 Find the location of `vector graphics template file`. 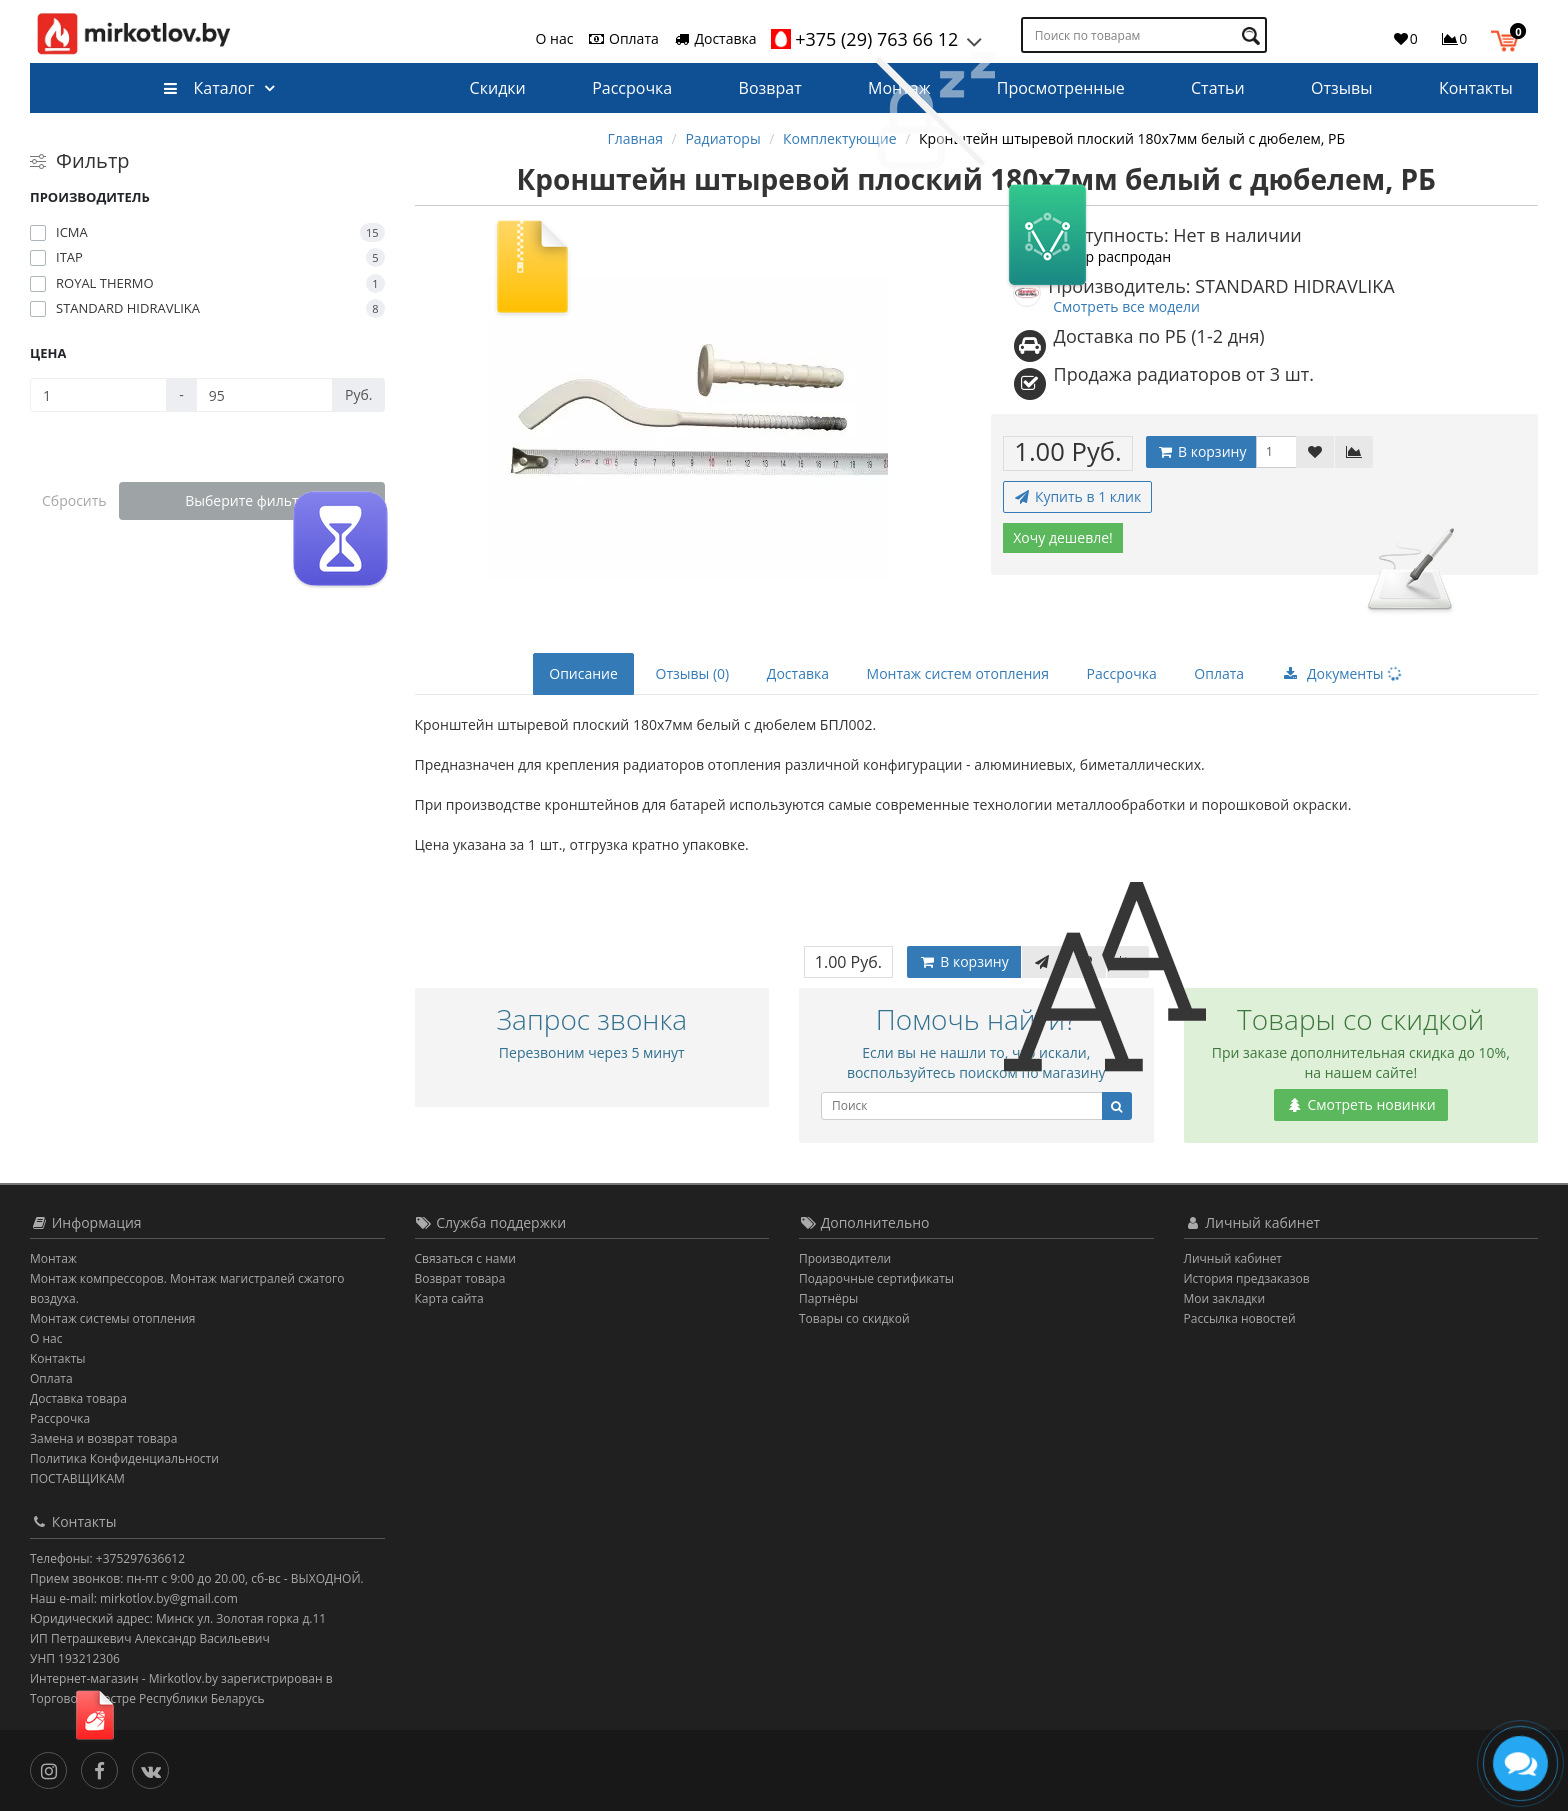

vector graphics template file is located at coordinates (1047, 236).